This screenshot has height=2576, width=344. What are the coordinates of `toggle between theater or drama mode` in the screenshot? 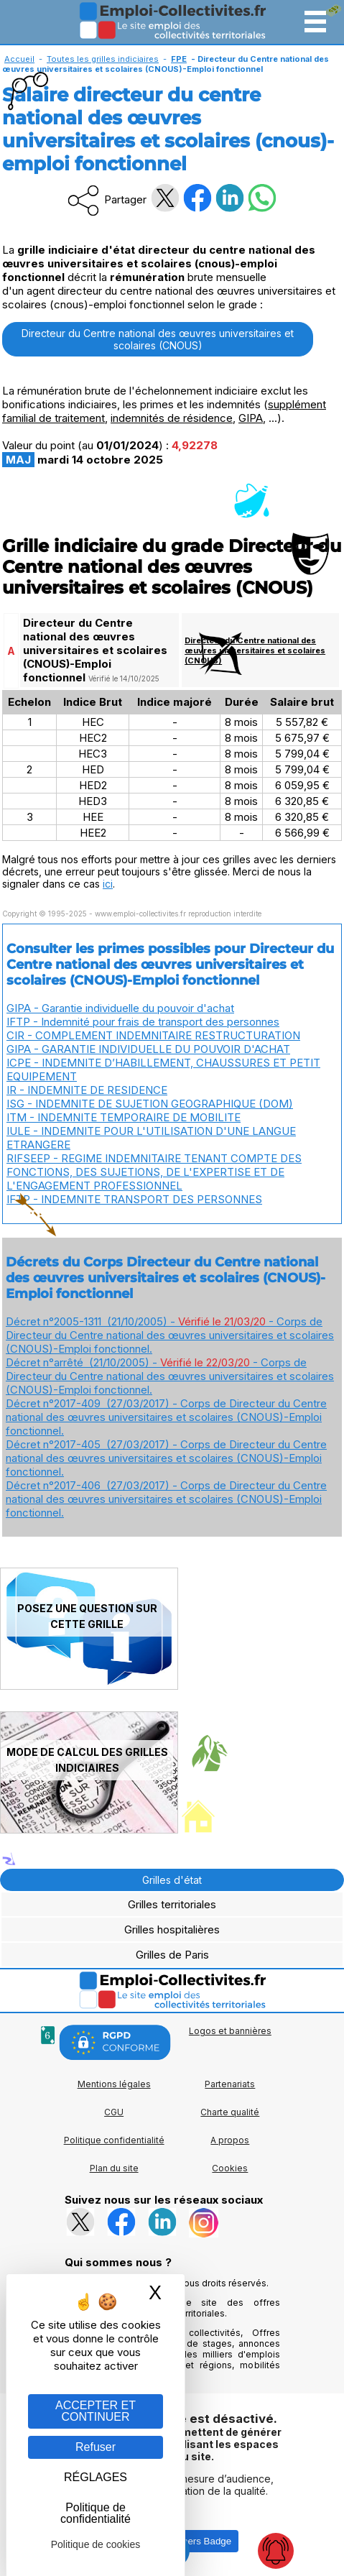 It's located at (310, 553).